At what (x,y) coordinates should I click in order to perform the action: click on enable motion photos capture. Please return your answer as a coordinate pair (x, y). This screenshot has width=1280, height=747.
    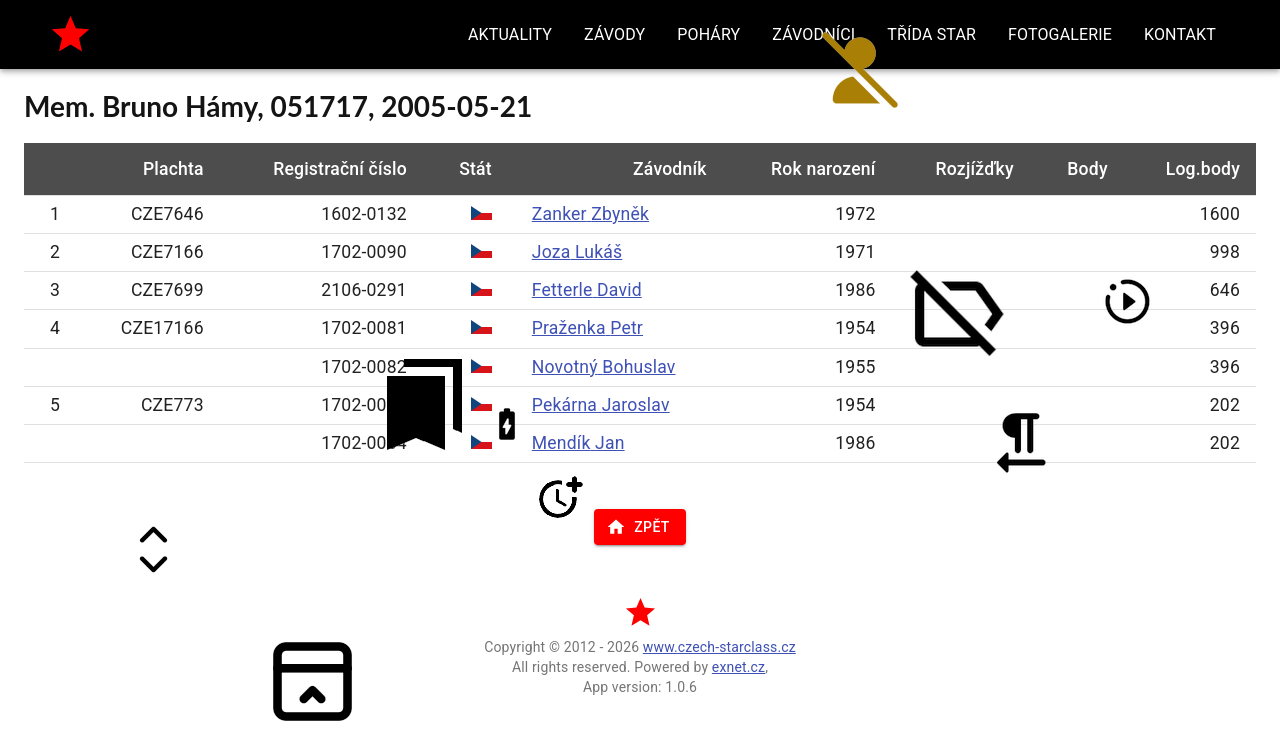
    Looking at the image, I should click on (1127, 301).